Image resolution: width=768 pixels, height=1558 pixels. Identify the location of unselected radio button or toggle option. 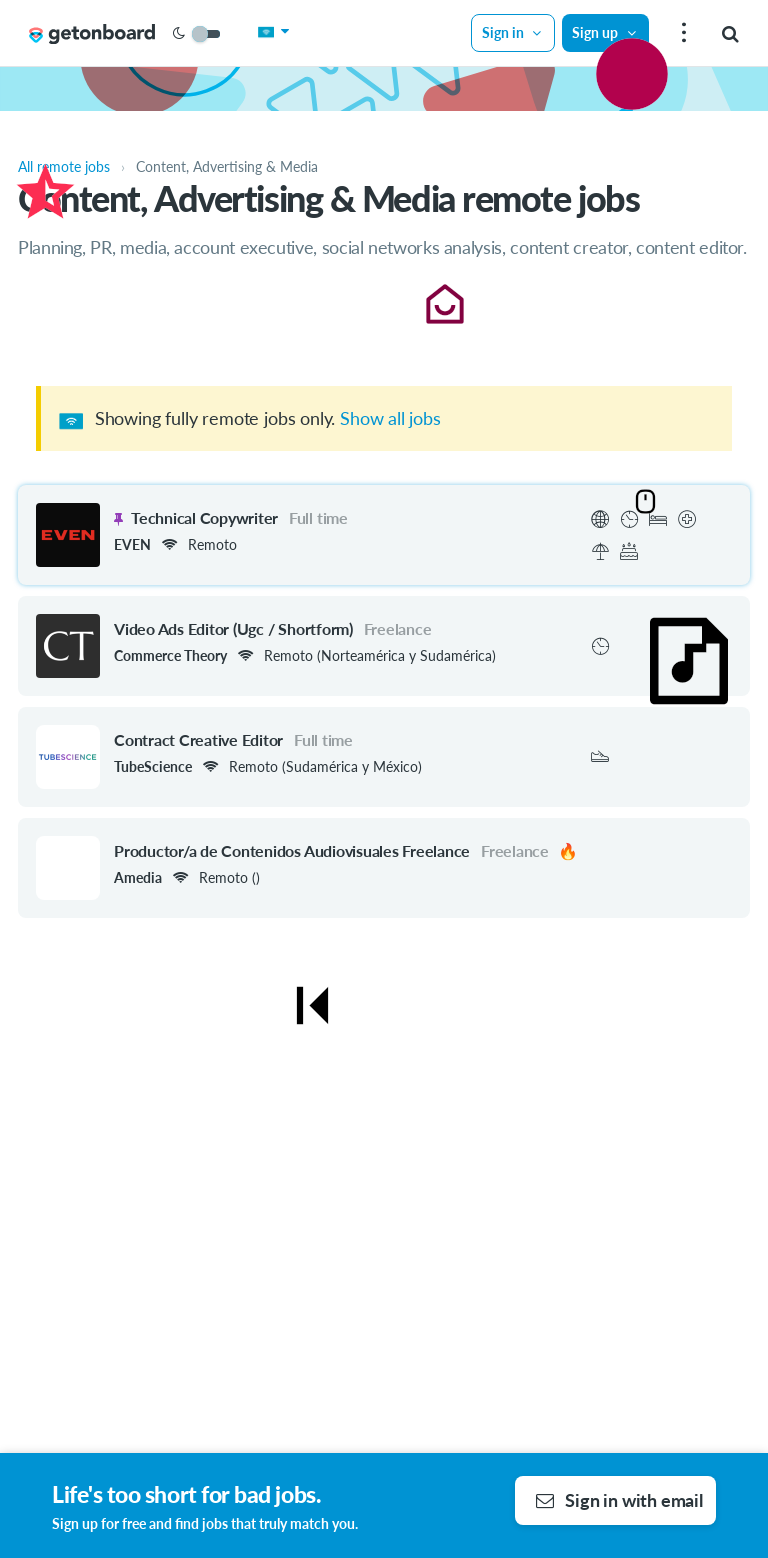
(632, 74).